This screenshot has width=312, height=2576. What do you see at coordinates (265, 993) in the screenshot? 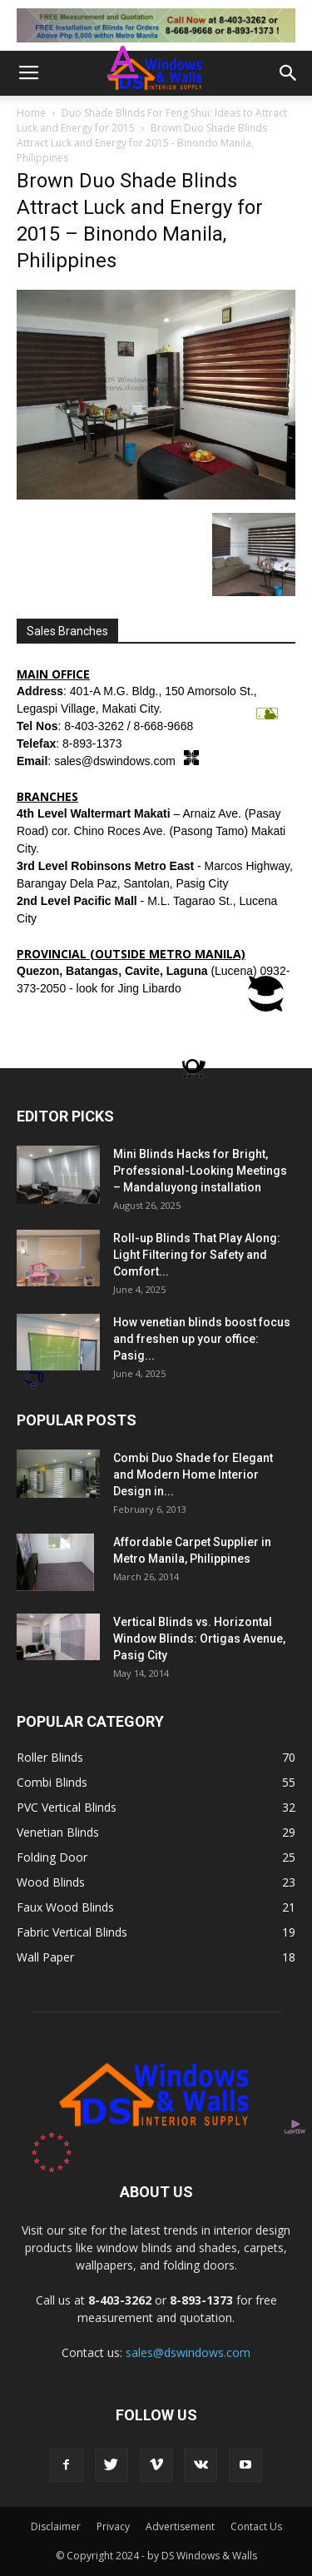
I see `open Linphone app` at bounding box center [265, 993].